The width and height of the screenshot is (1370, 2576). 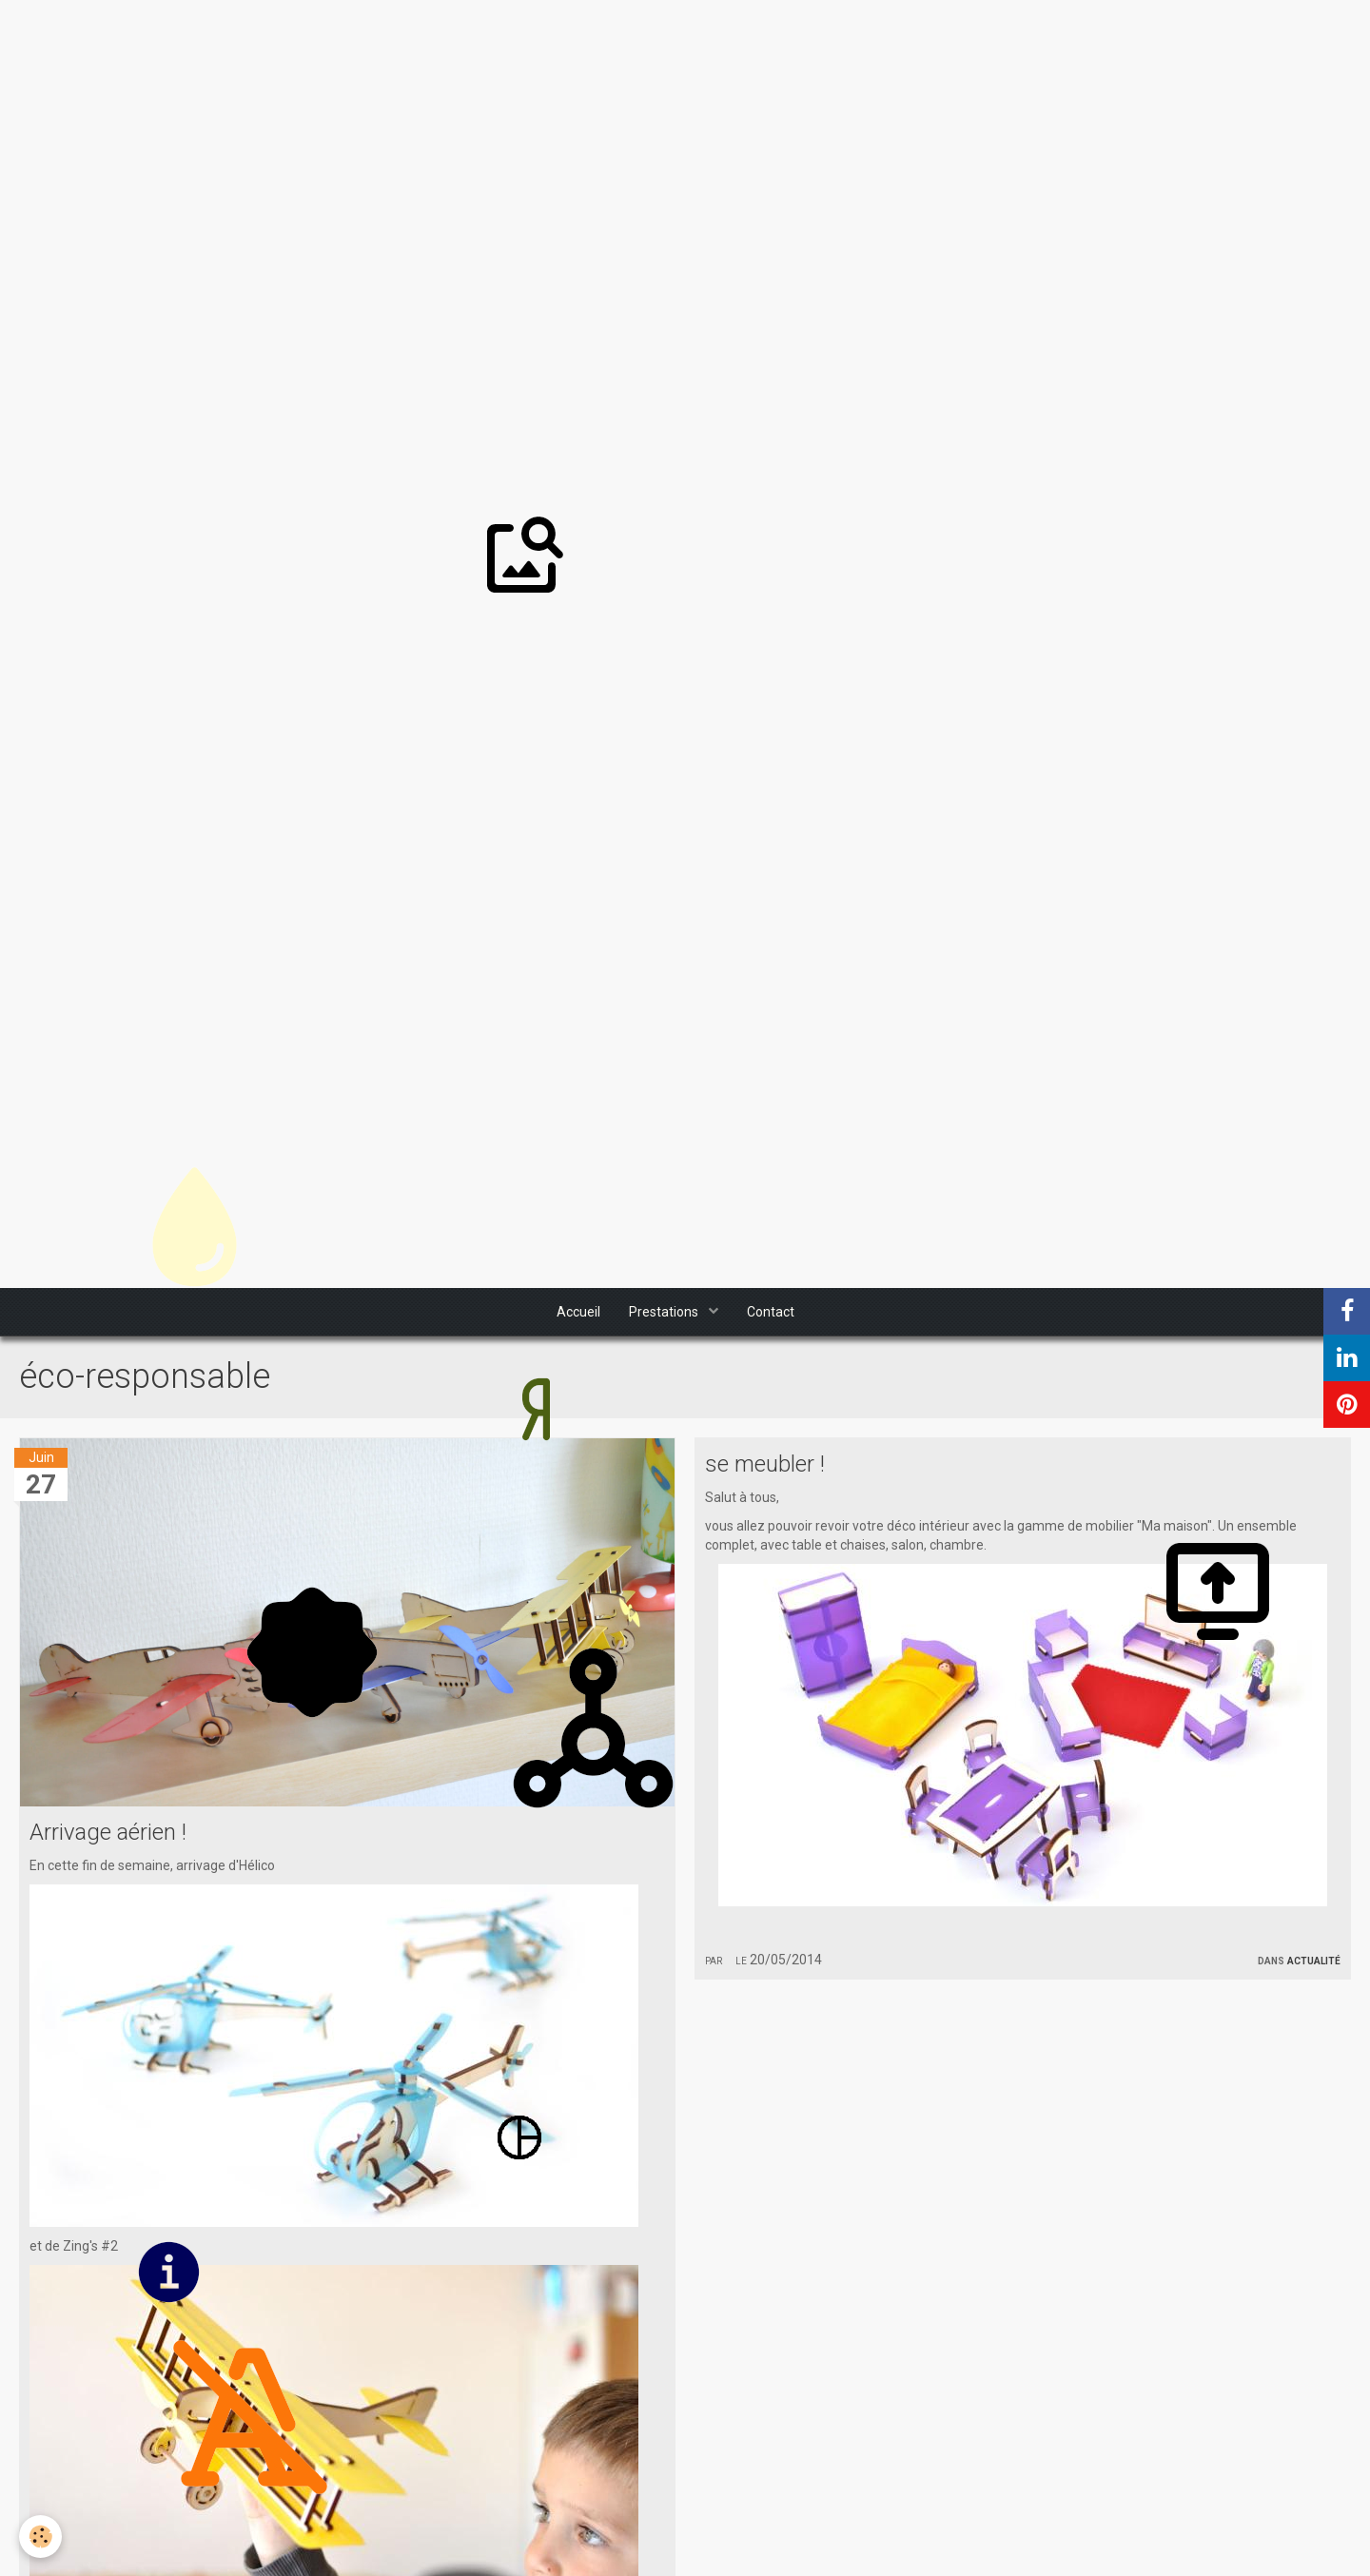 I want to click on view more information or details, so click(x=168, y=2272).